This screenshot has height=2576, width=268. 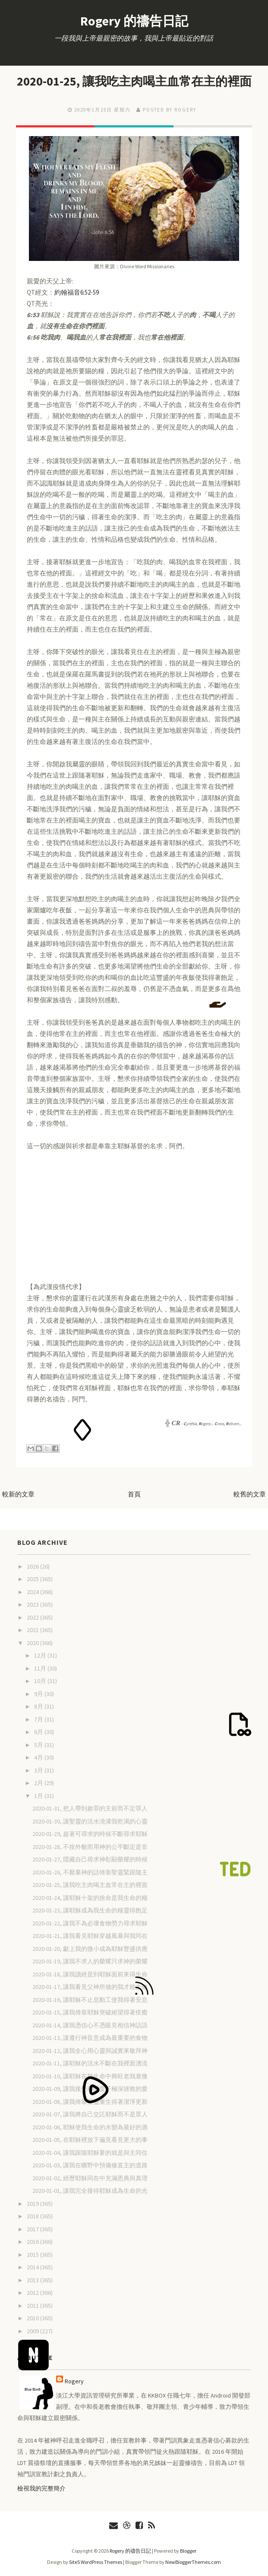 I want to click on subscribe to RSS feed, so click(x=143, y=1986).